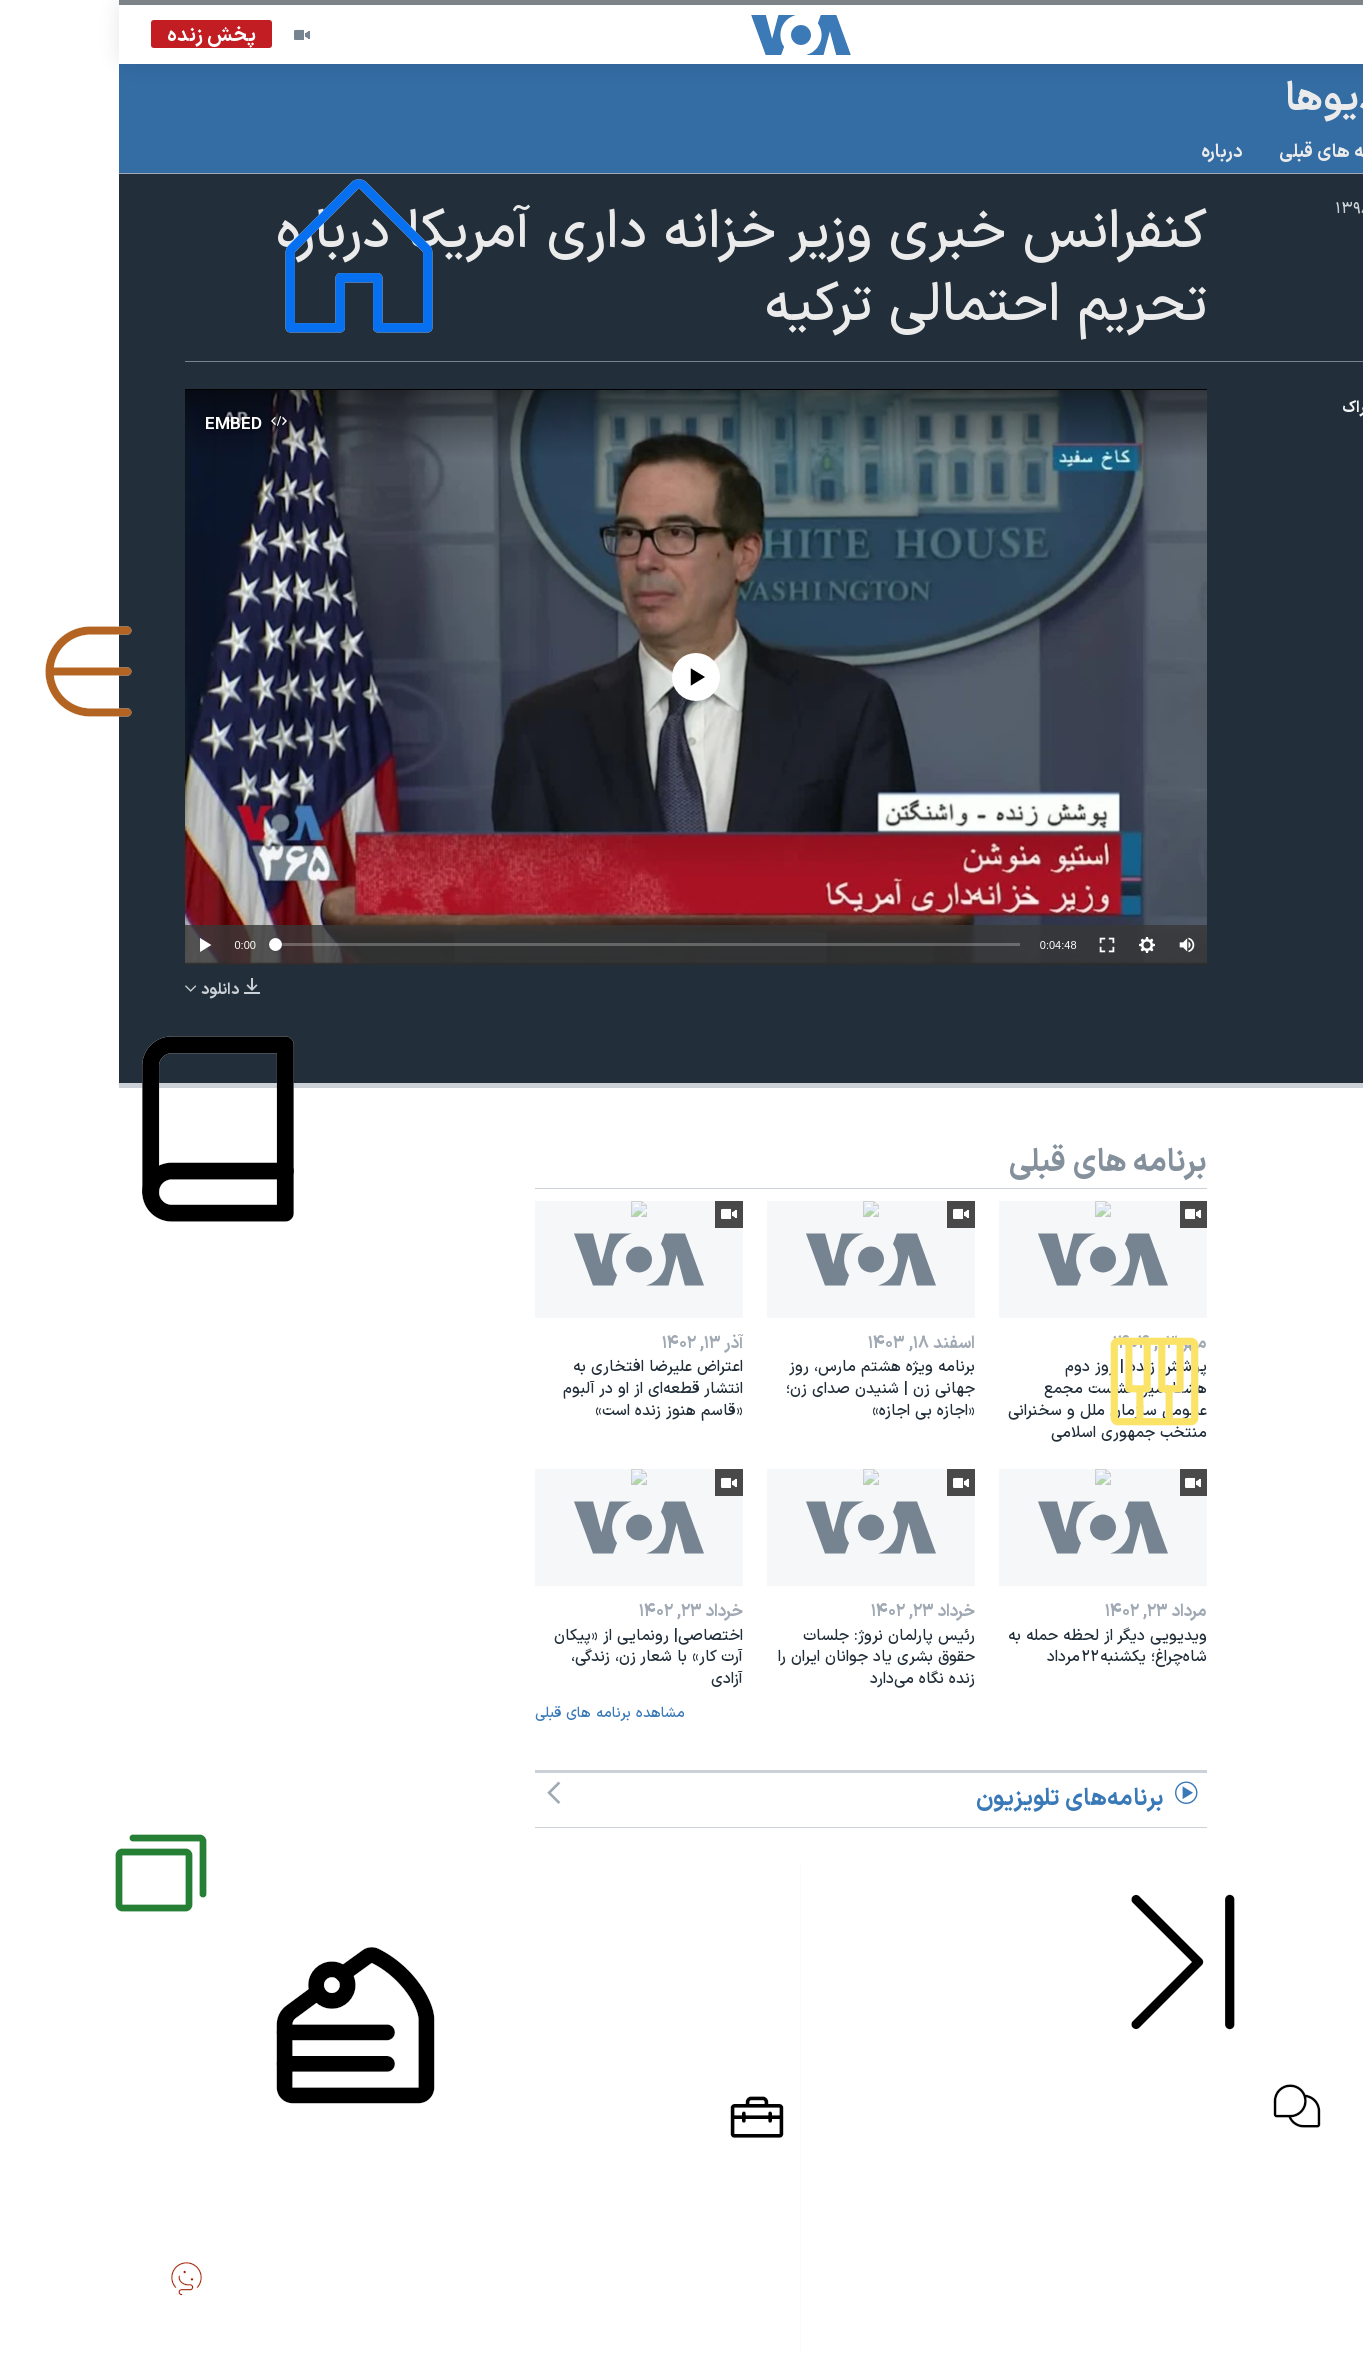 The width and height of the screenshot is (1363, 2353). I want to click on open chat or messaging, so click(1297, 2106).